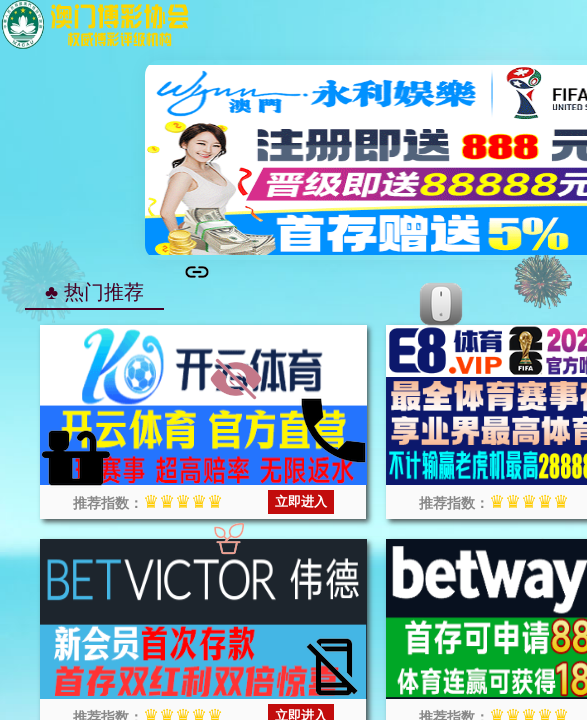 The height and width of the screenshot is (720, 587). What do you see at coordinates (441, 304) in the screenshot?
I see `configure mouse settings` at bounding box center [441, 304].